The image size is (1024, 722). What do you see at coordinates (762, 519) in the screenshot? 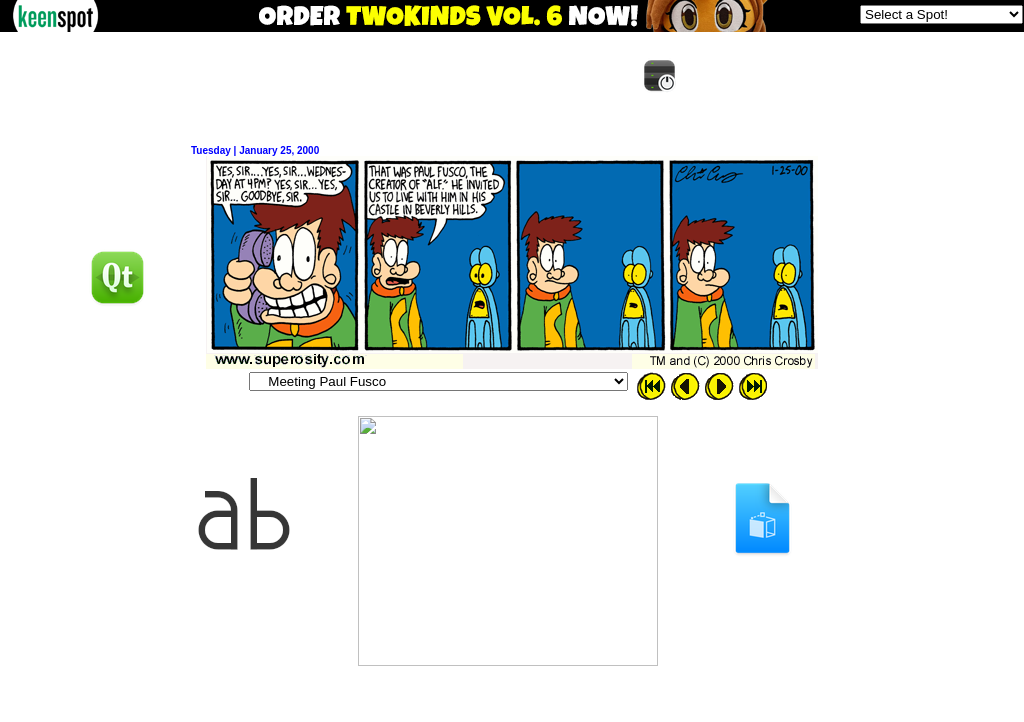
I see `a DGN file (MicroStation CAD drawing)` at bounding box center [762, 519].